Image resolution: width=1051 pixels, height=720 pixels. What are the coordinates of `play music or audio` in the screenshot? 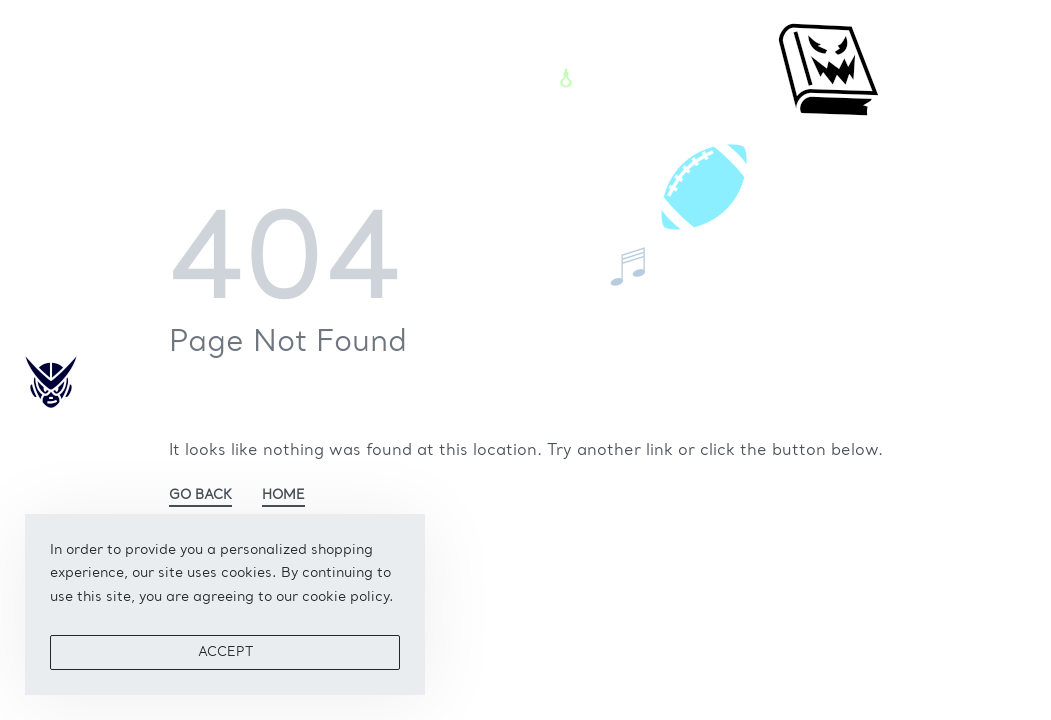 It's located at (628, 266).